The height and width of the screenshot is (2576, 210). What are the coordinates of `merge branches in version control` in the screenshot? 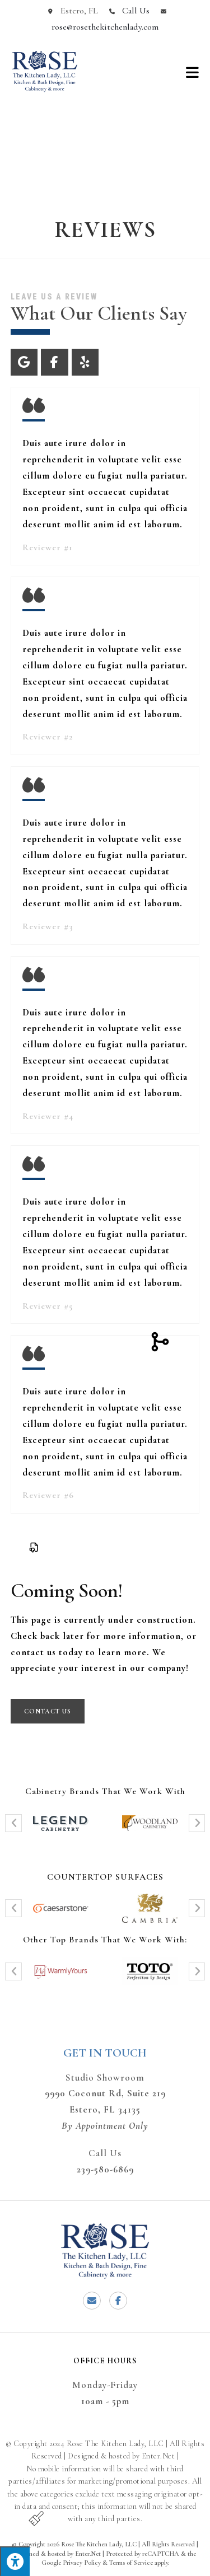 It's located at (160, 1342).